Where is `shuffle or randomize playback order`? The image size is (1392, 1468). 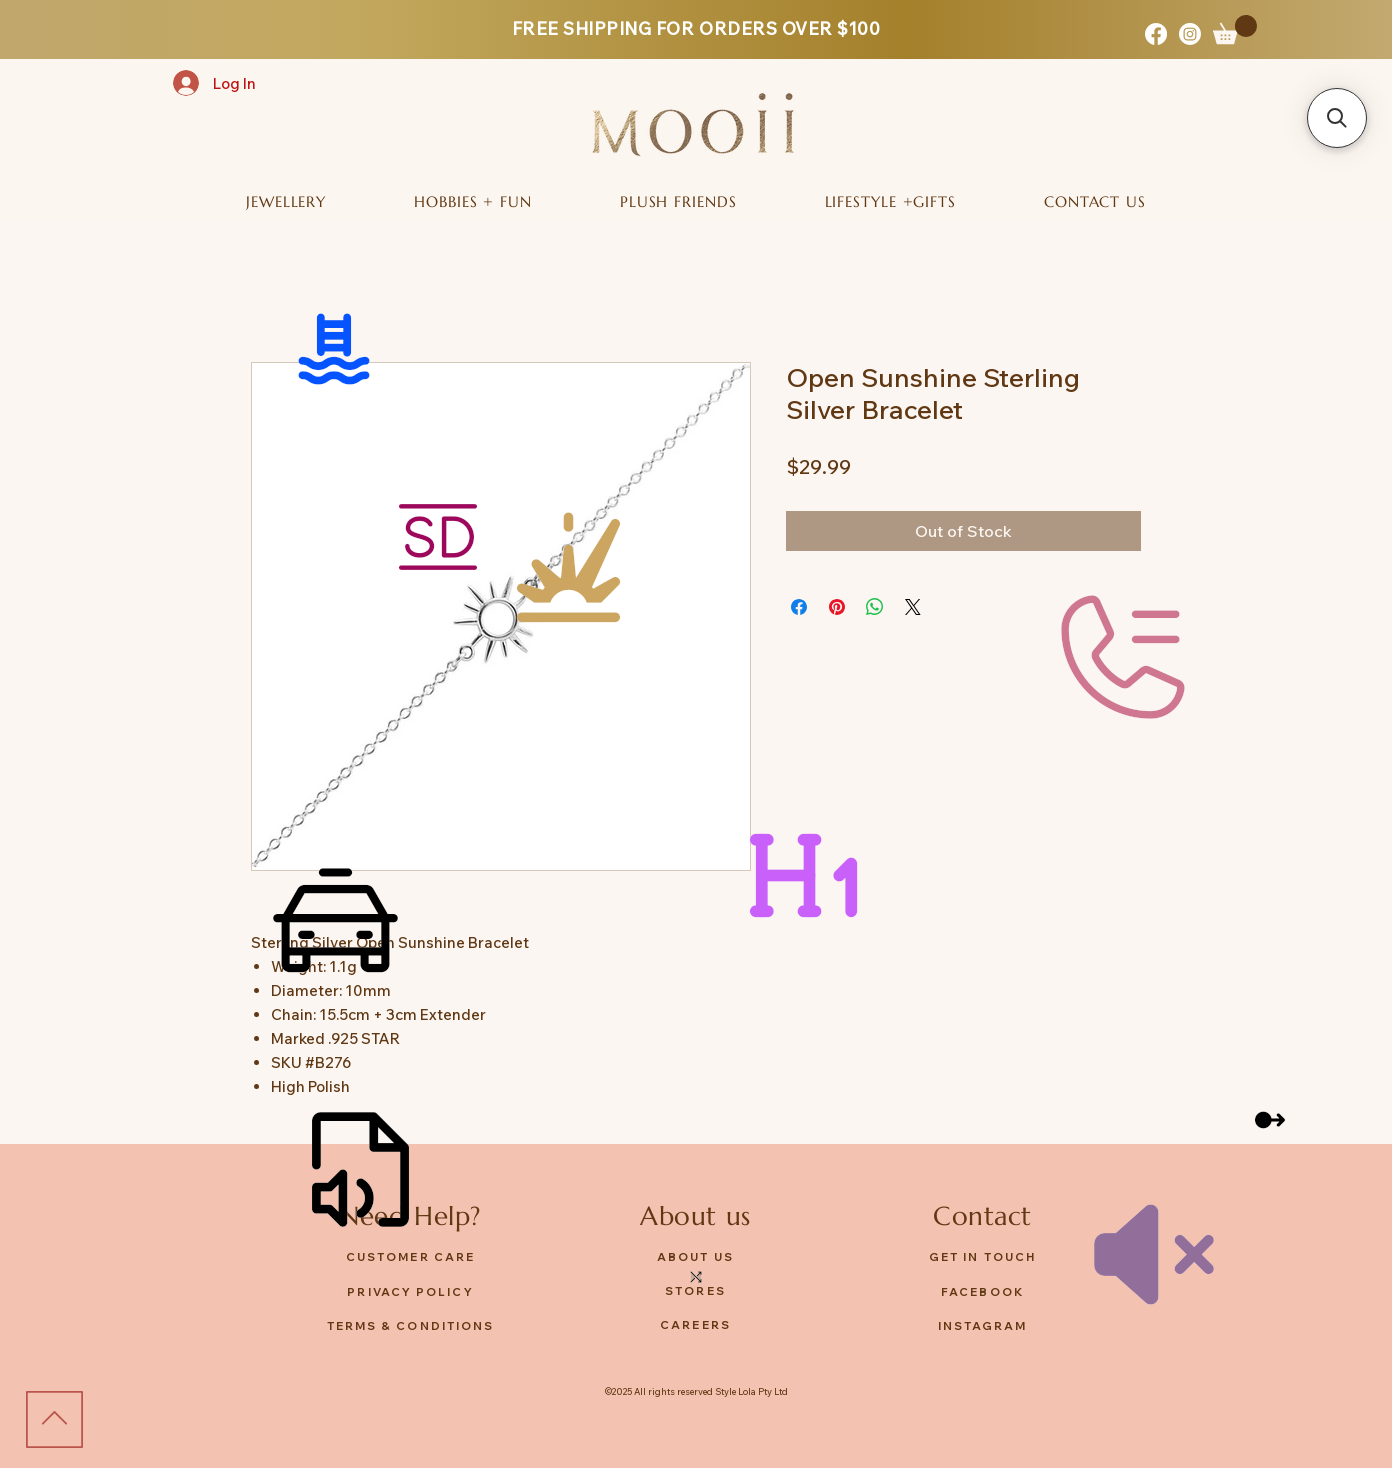 shuffle or randomize playback order is located at coordinates (696, 1277).